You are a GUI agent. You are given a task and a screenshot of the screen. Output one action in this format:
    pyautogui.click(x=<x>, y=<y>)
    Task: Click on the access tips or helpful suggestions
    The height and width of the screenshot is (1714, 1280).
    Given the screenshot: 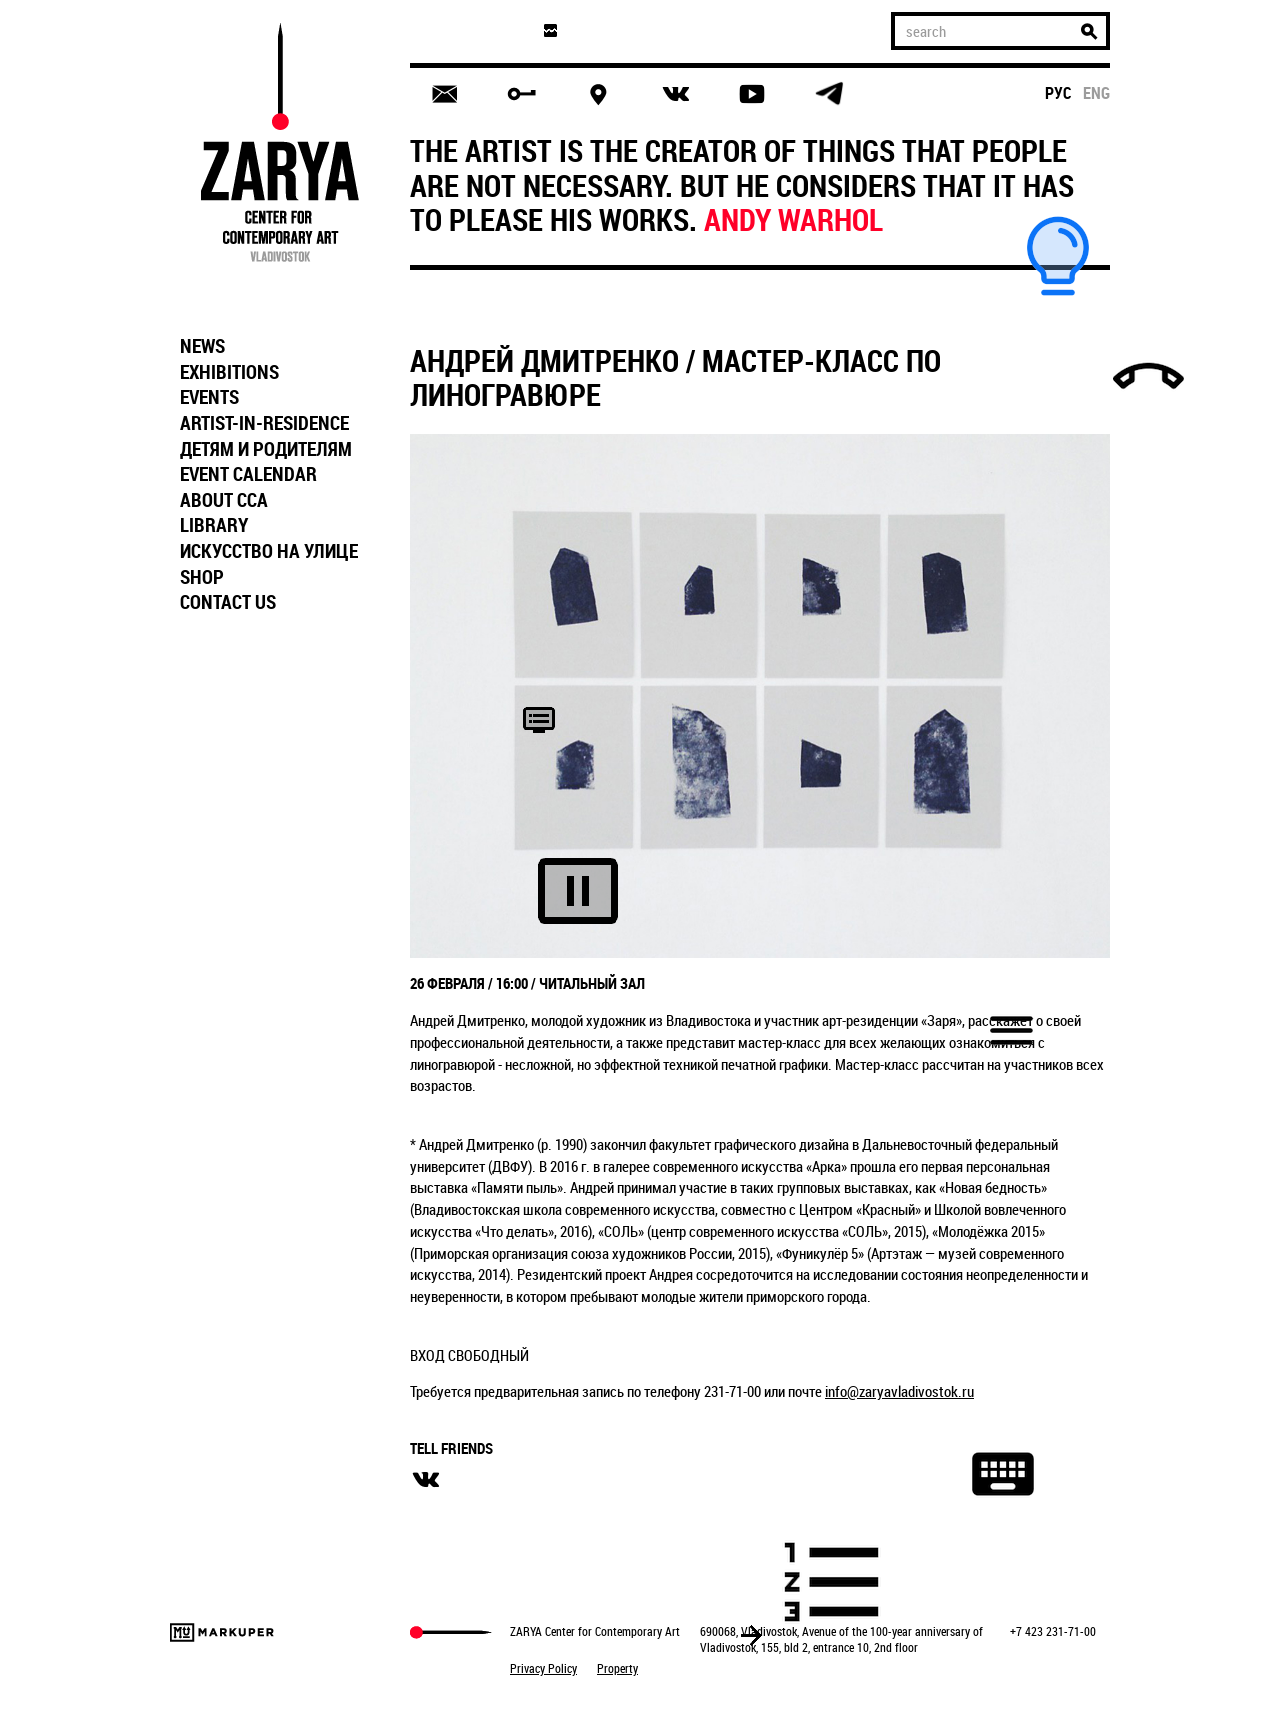 What is the action you would take?
    pyautogui.click(x=1058, y=256)
    